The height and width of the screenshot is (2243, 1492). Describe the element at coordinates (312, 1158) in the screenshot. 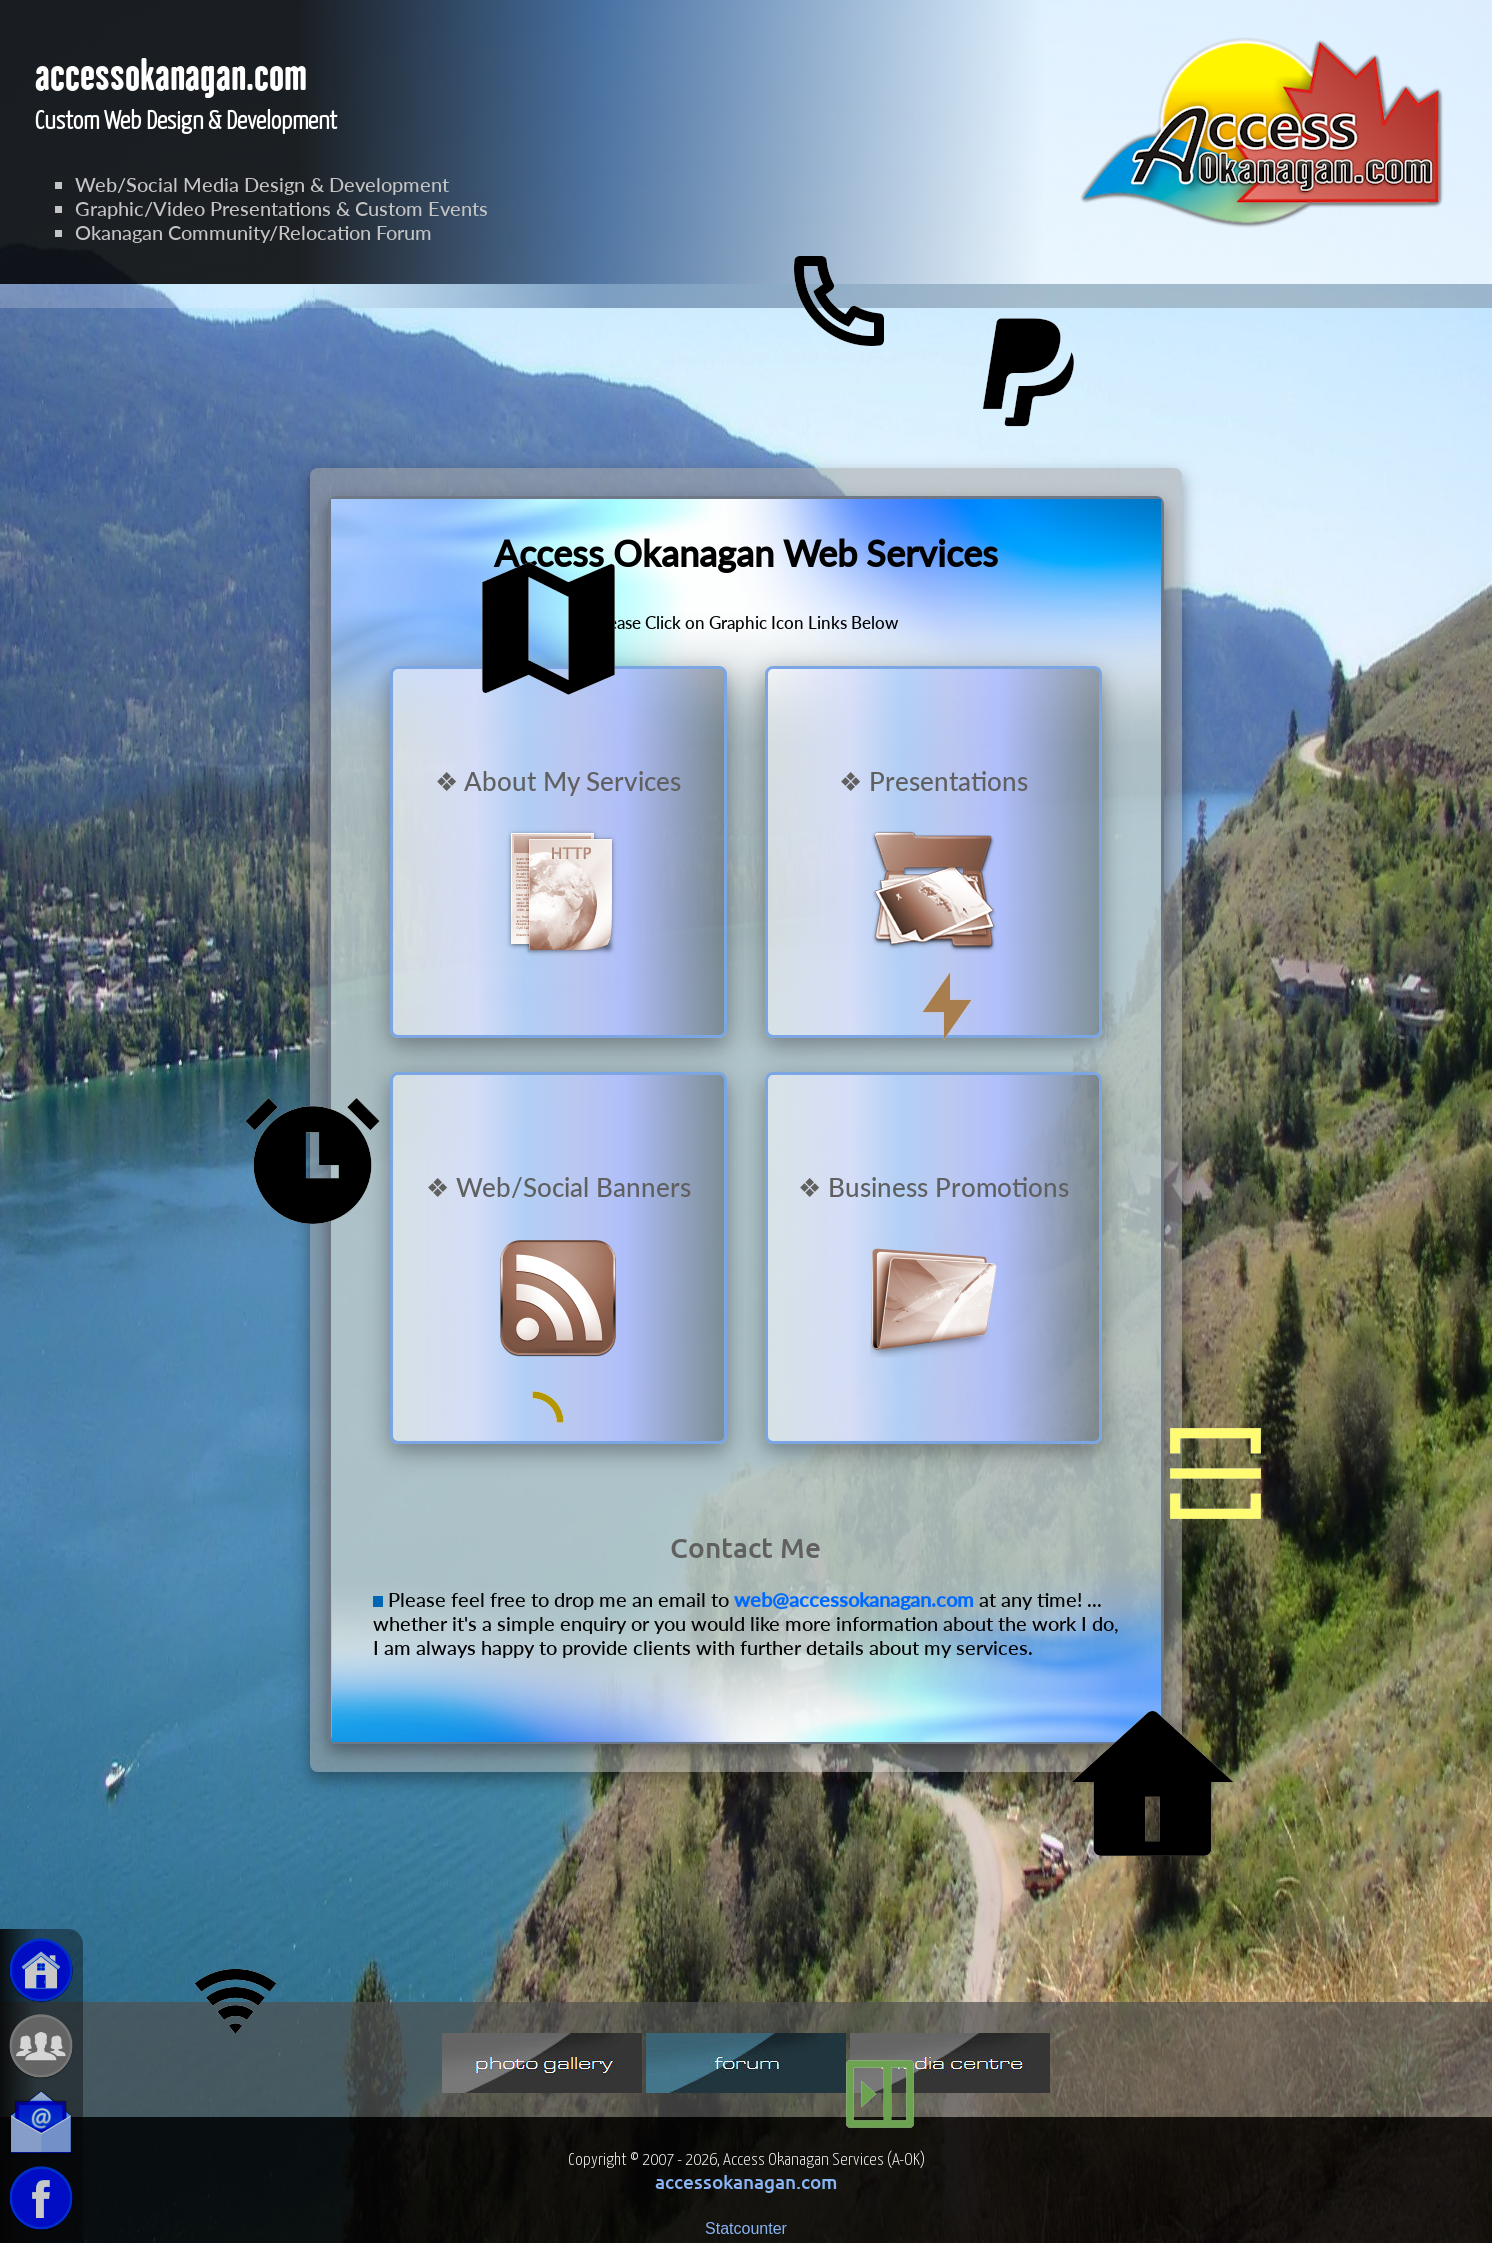

I see `set or manage alarms` at that location.